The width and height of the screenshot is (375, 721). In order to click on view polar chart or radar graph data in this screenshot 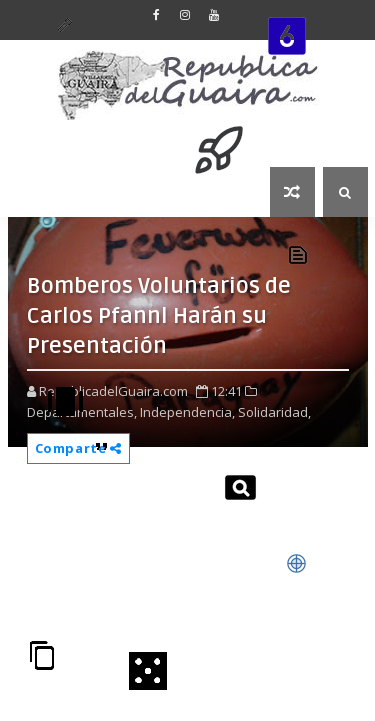, I will do `click(296, 563)`.